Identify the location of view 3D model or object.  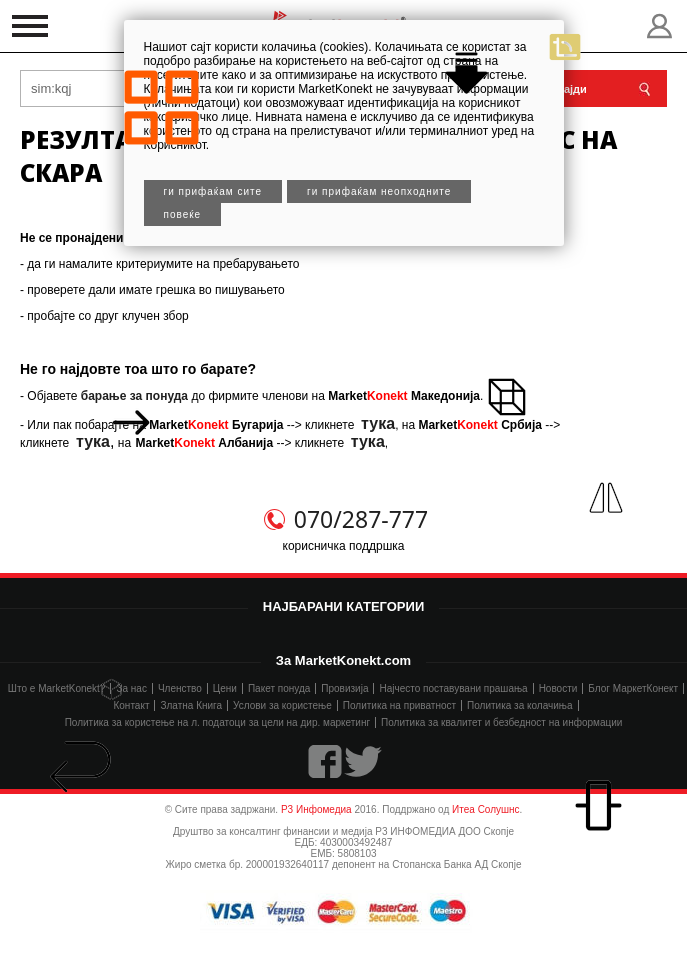
(111, 689).